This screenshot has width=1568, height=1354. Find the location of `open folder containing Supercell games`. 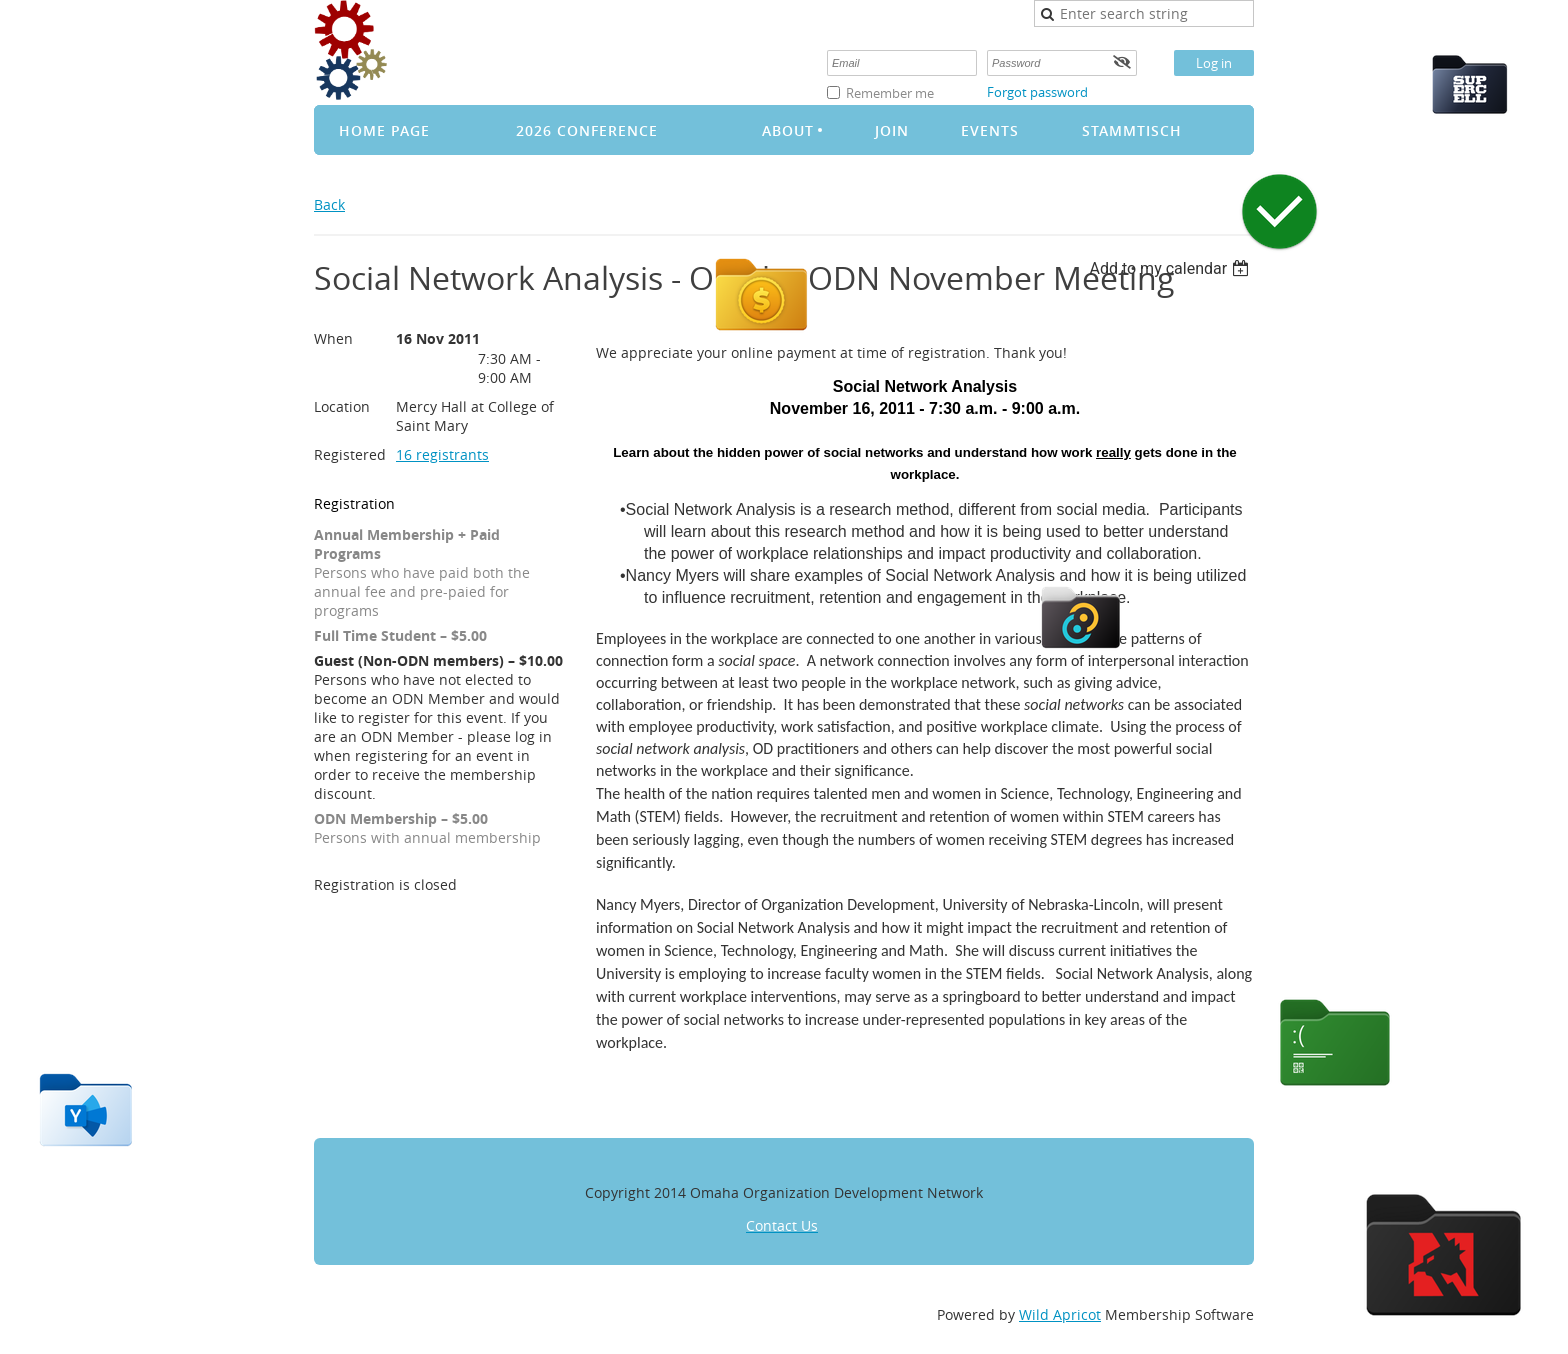

open folder containing Supercell games is located at coordinates (1469, 86).